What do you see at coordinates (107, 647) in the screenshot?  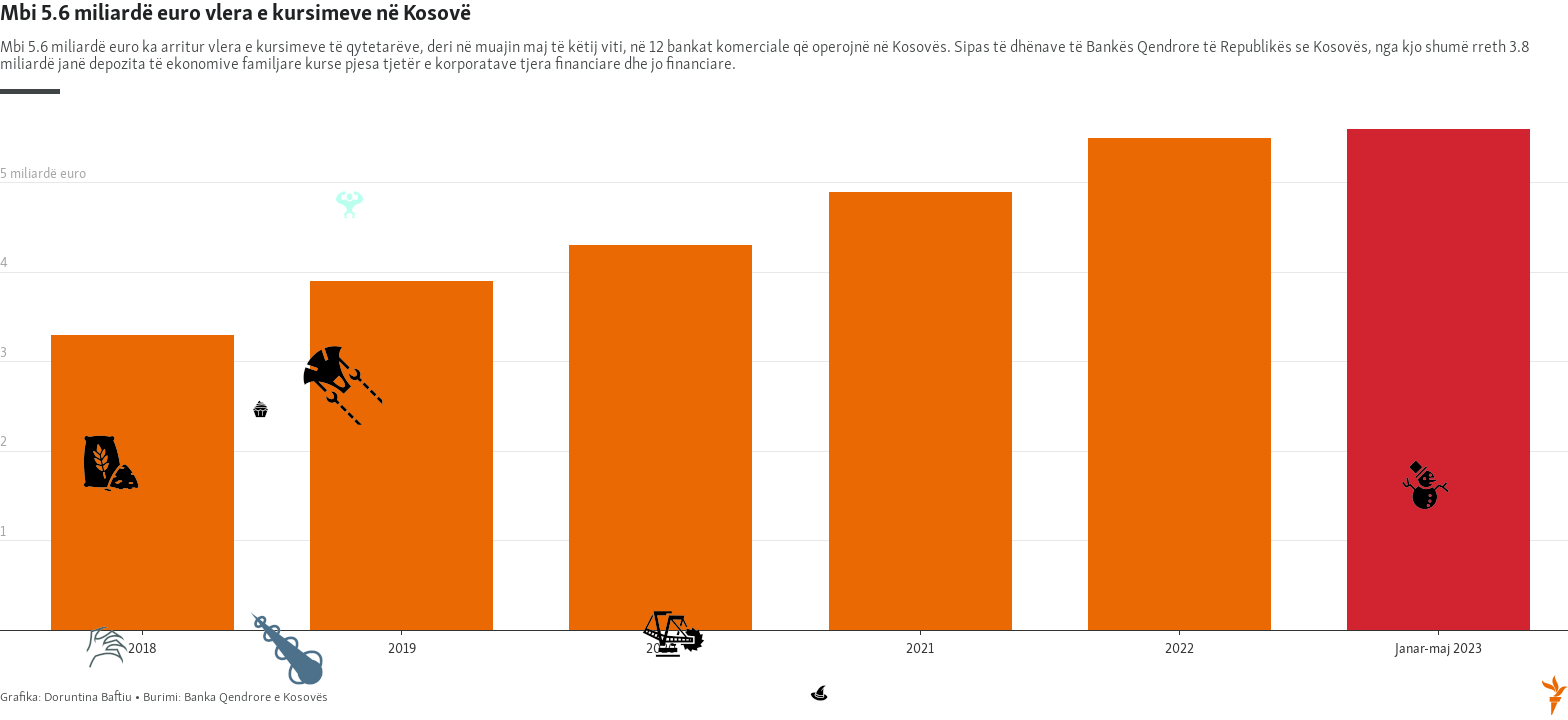 I see `activate shadow grasp ability` at bounding box center [107, 647].